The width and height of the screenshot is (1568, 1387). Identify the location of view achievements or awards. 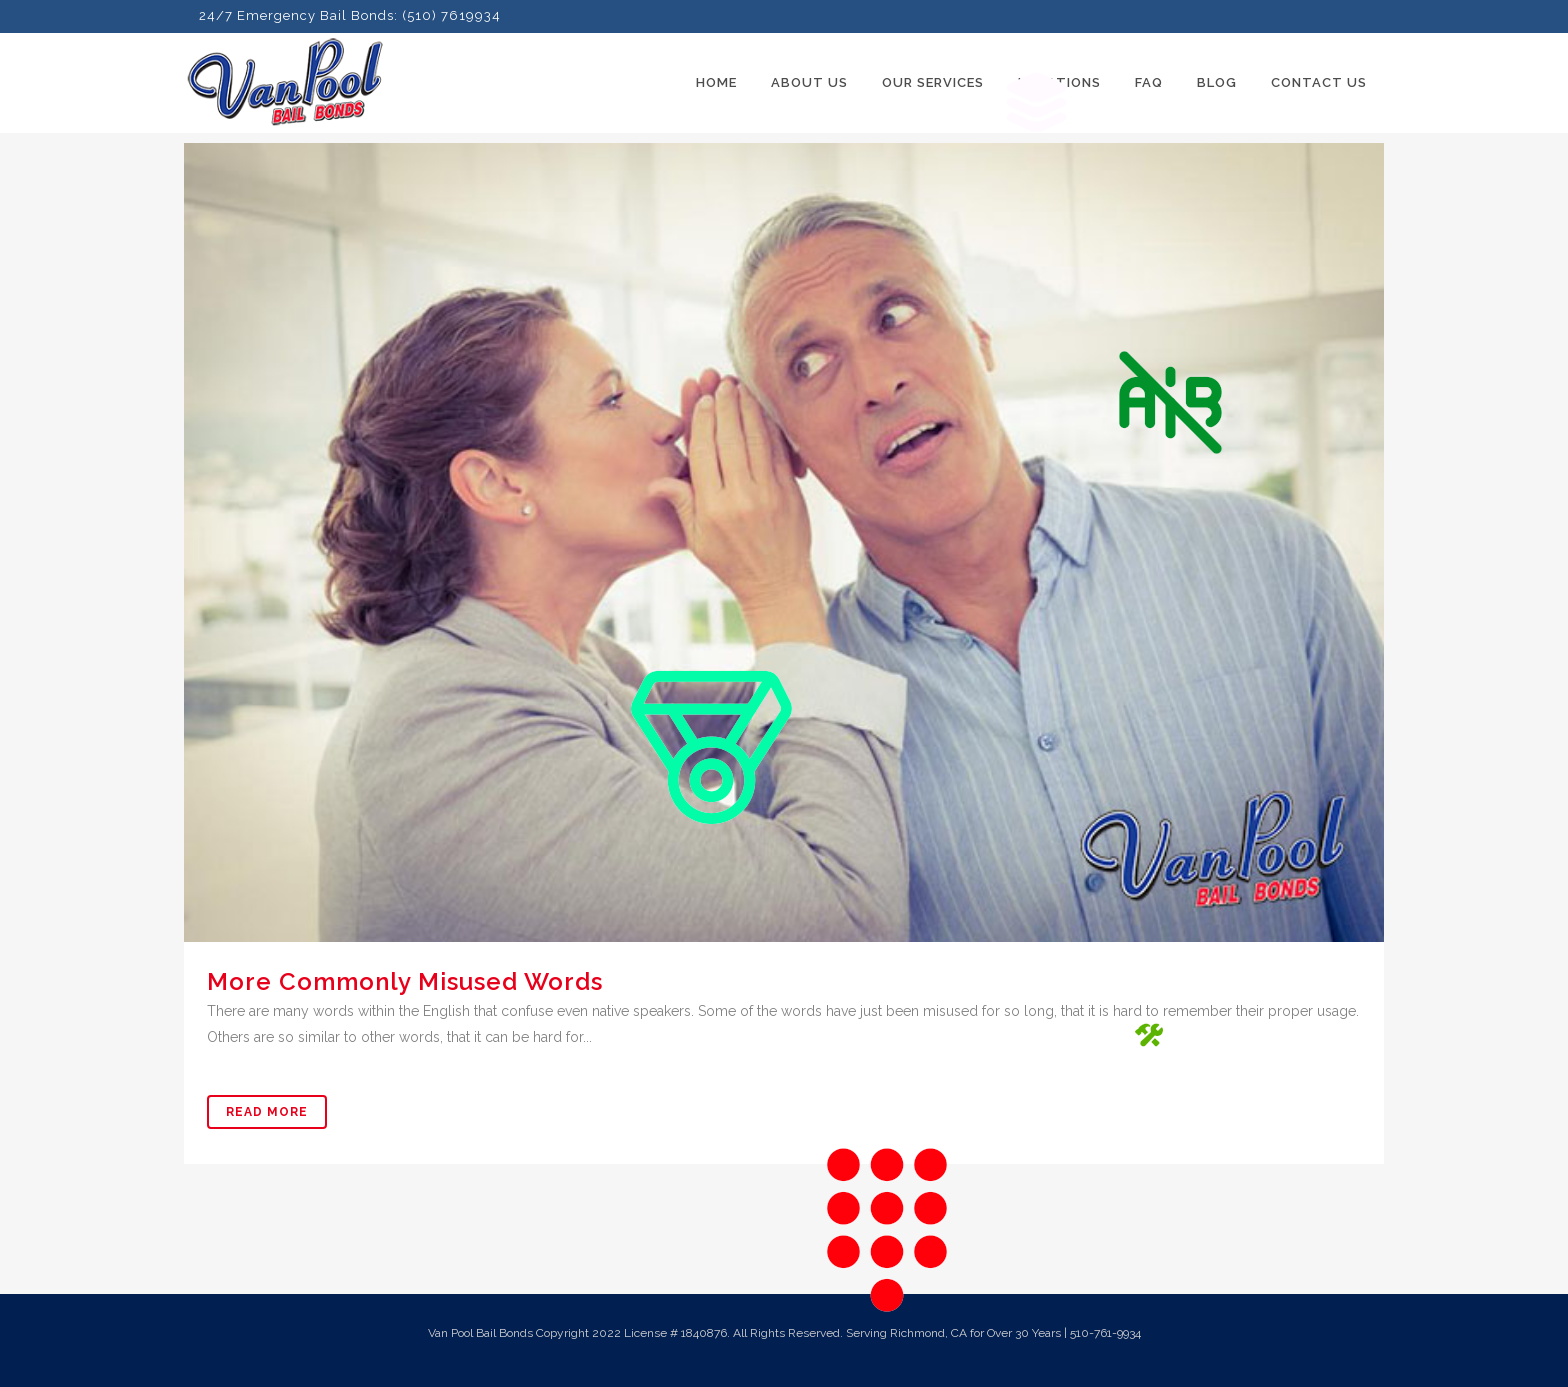
(711, 747).